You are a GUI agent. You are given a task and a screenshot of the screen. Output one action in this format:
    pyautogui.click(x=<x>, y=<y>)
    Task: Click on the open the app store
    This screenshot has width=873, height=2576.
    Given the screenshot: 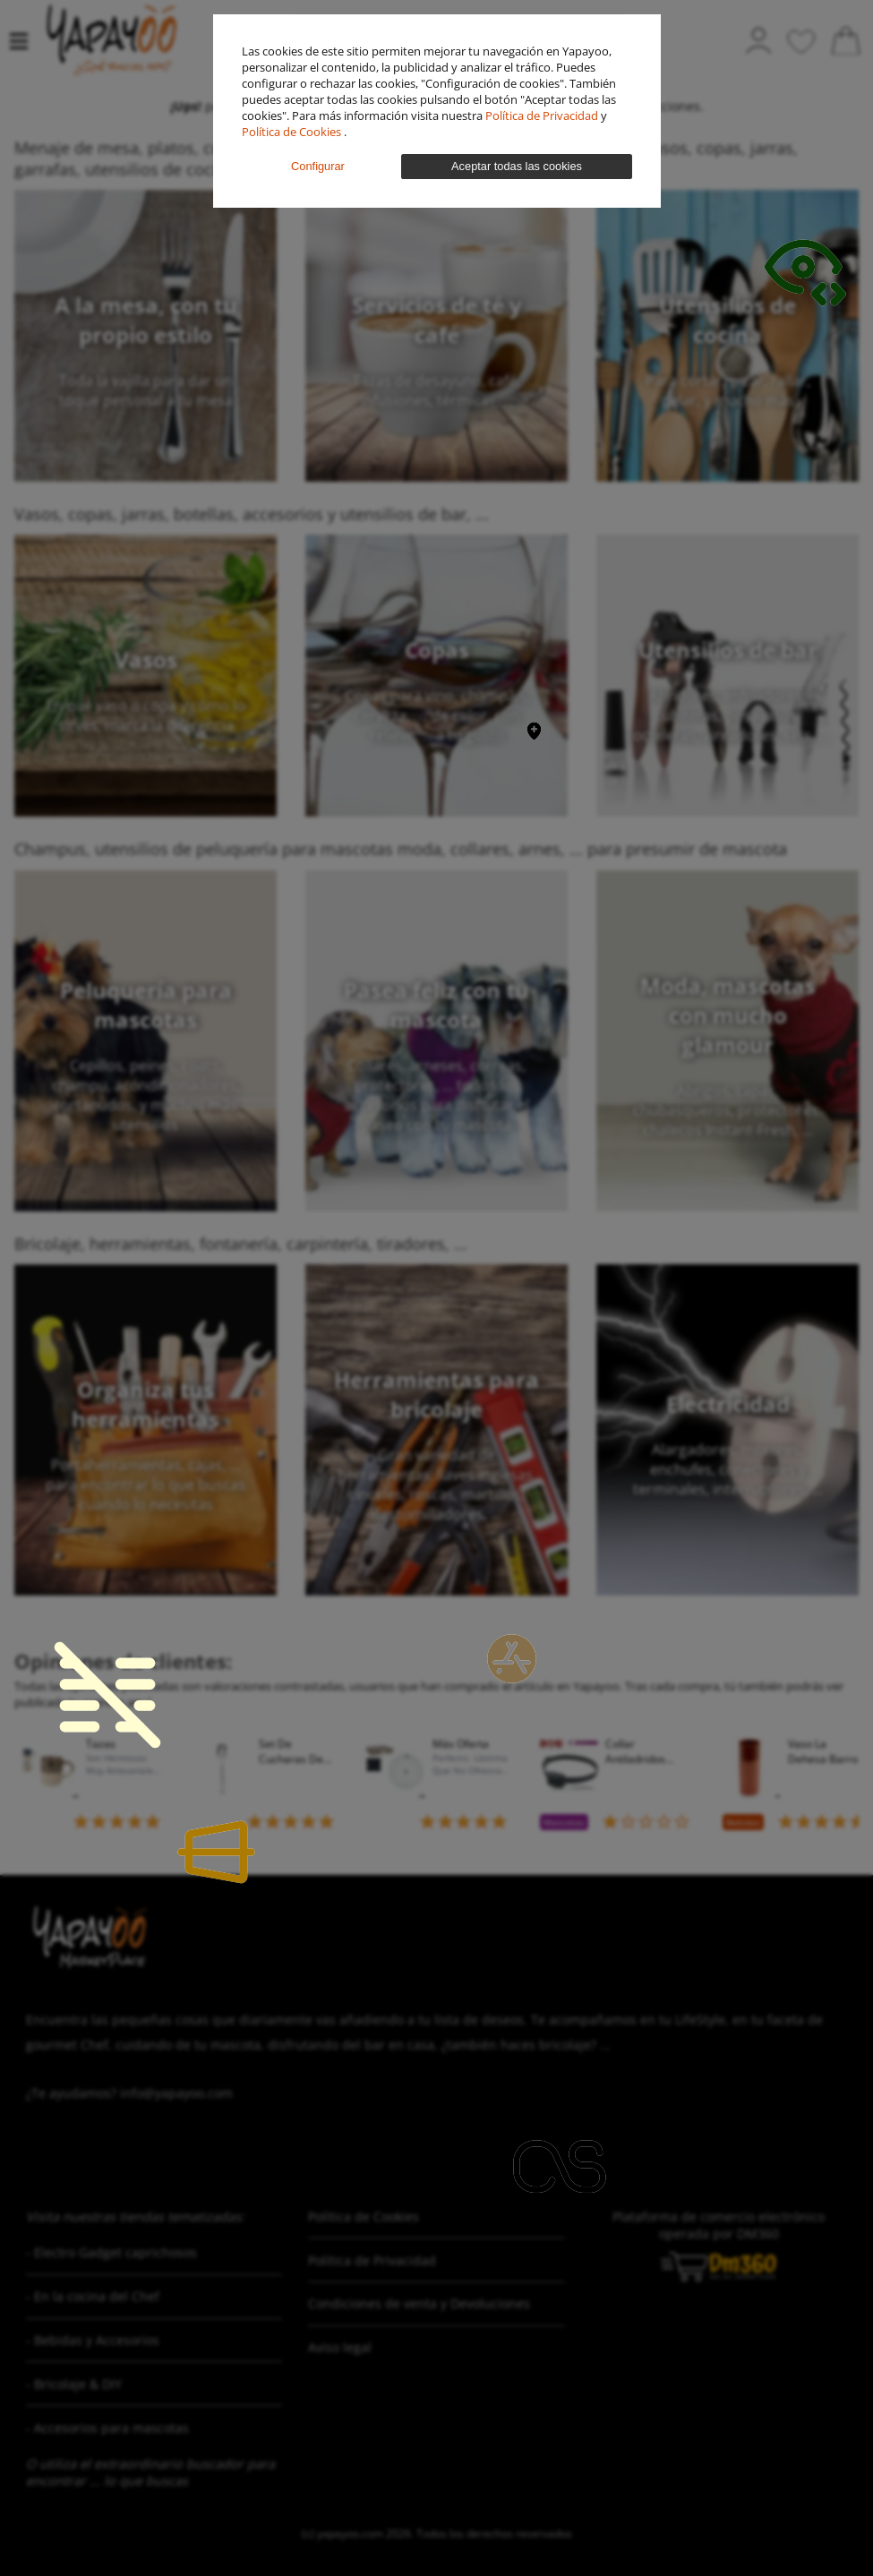 What is the action you would take?
    pyautogui.click(x=511, y=1658)
    